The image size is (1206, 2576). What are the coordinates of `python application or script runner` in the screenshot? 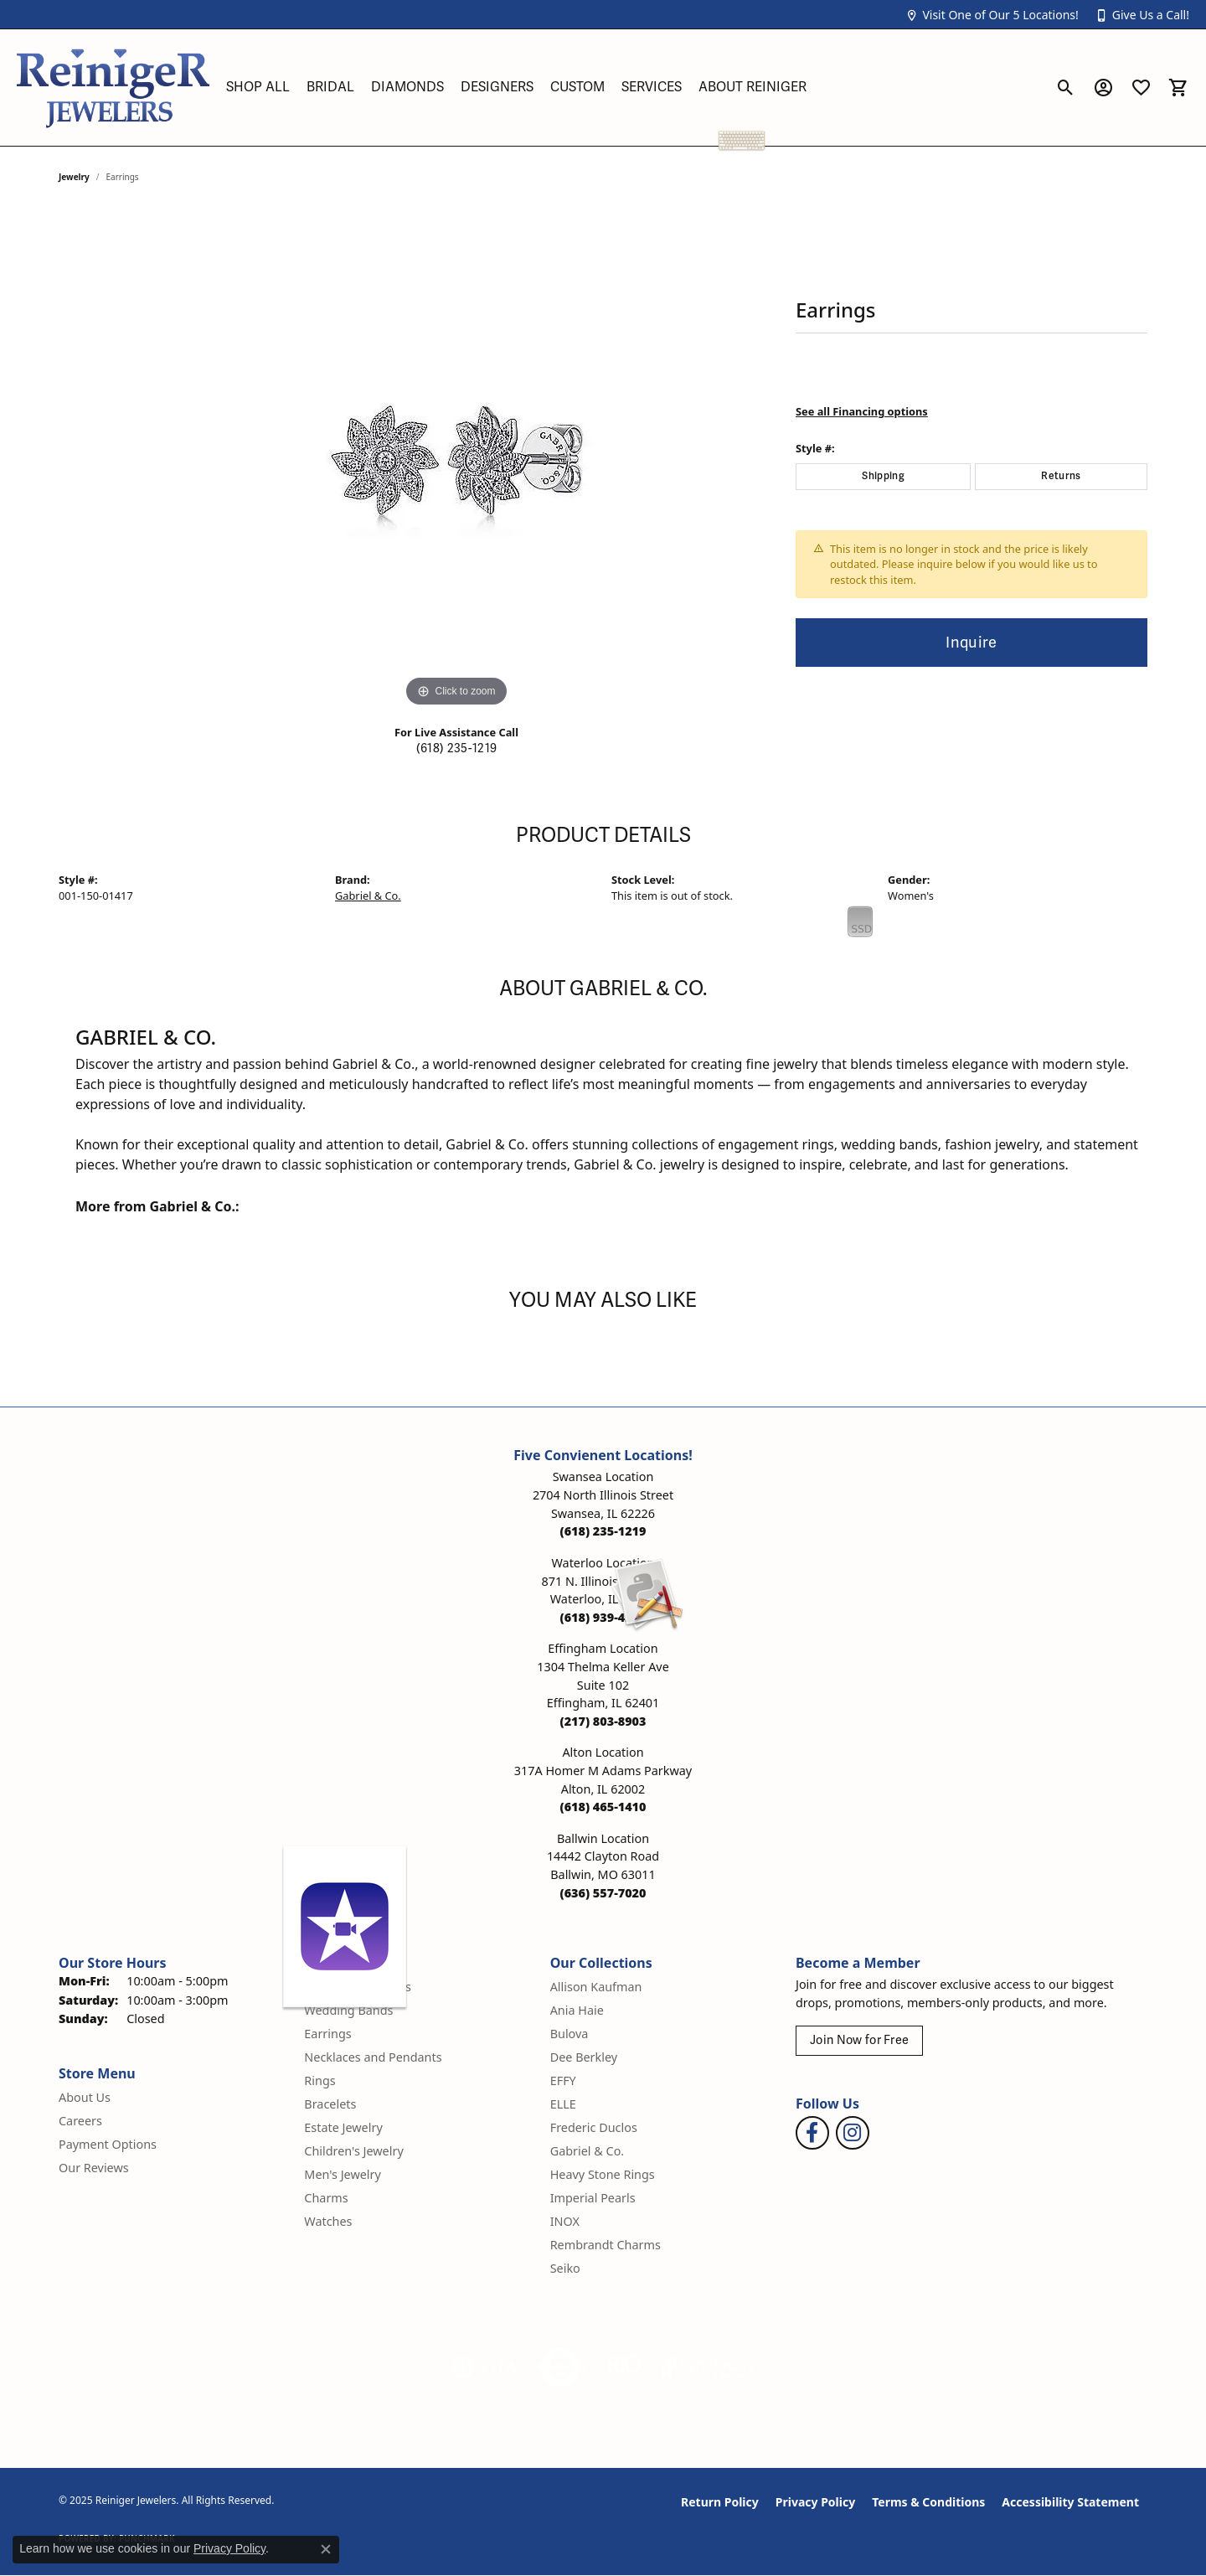 It's located at (647, 1595).